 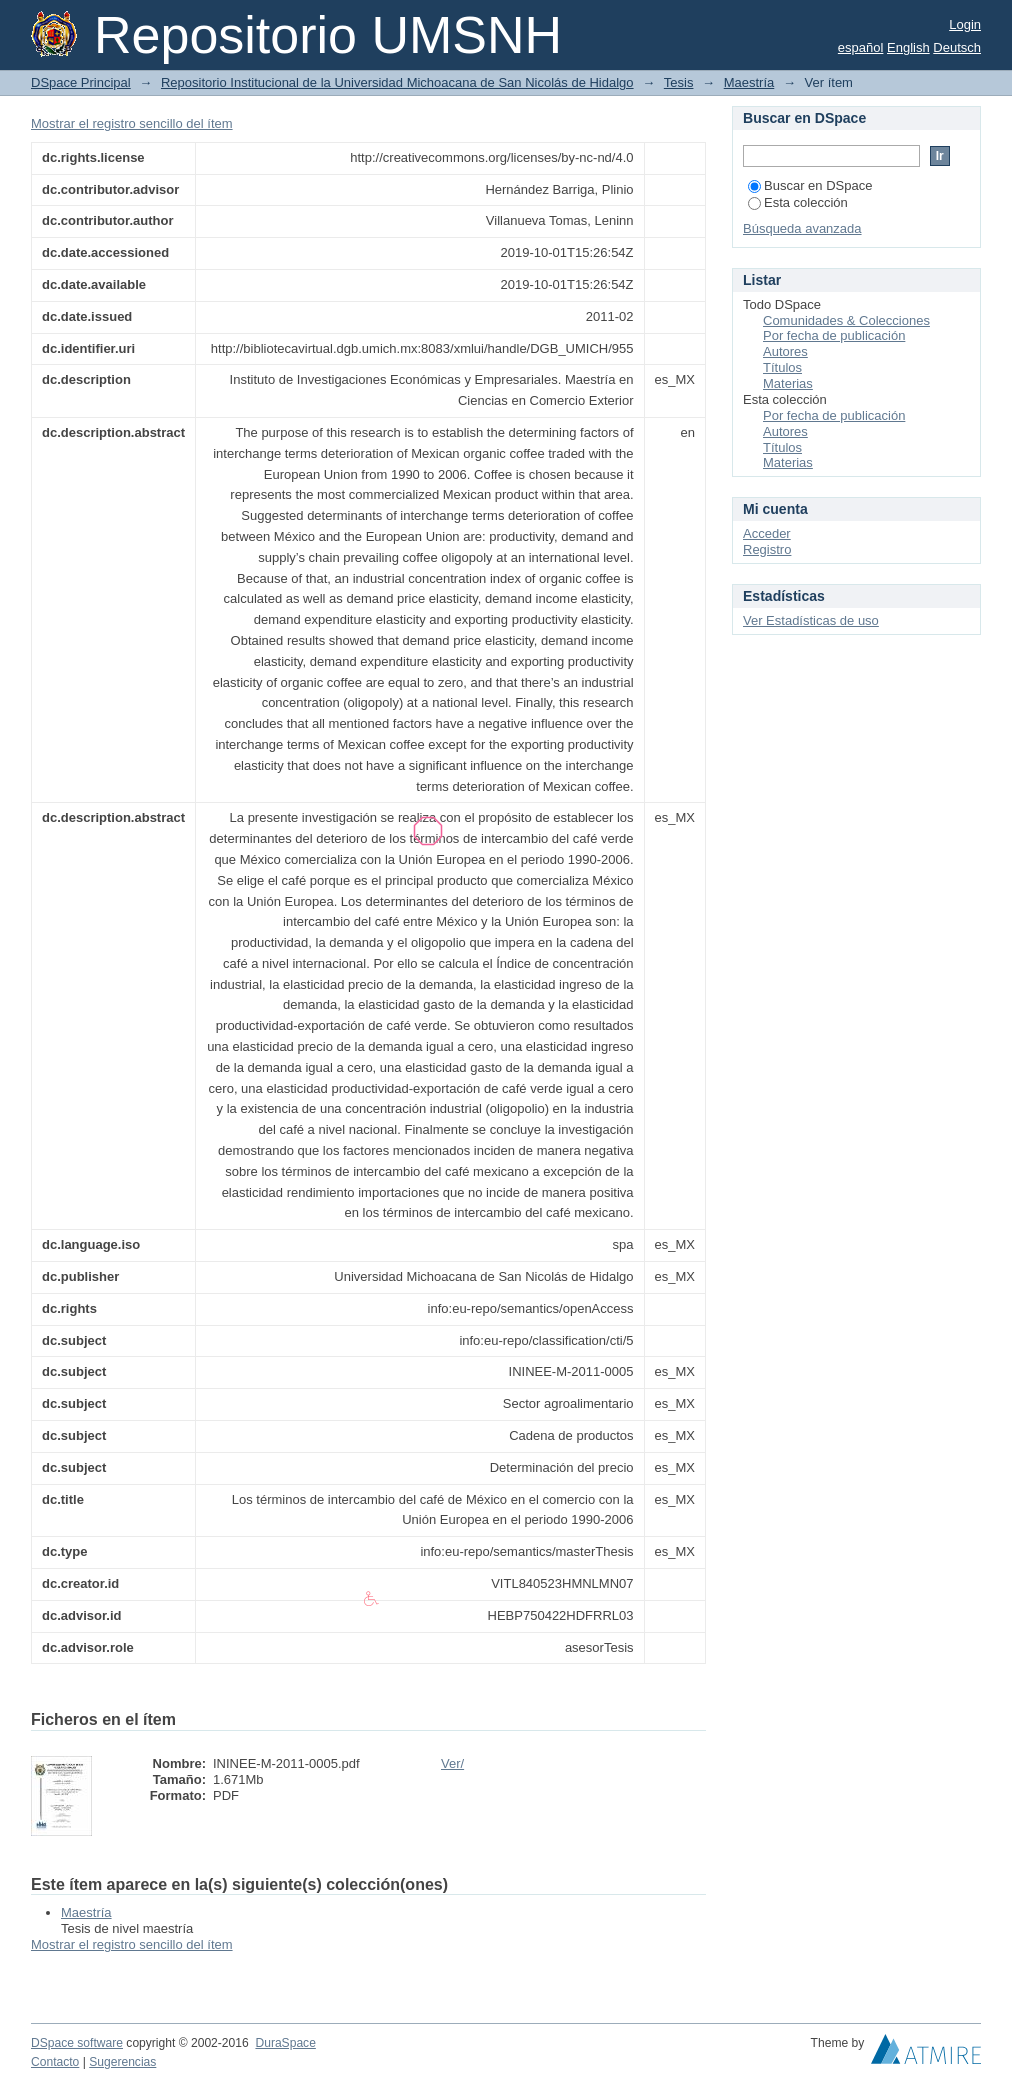 What do you see at coordinates (370, 1599) in the screenshot?
I see `indicates wheelchair accessible facilities` at bounding box center [370, 1599].